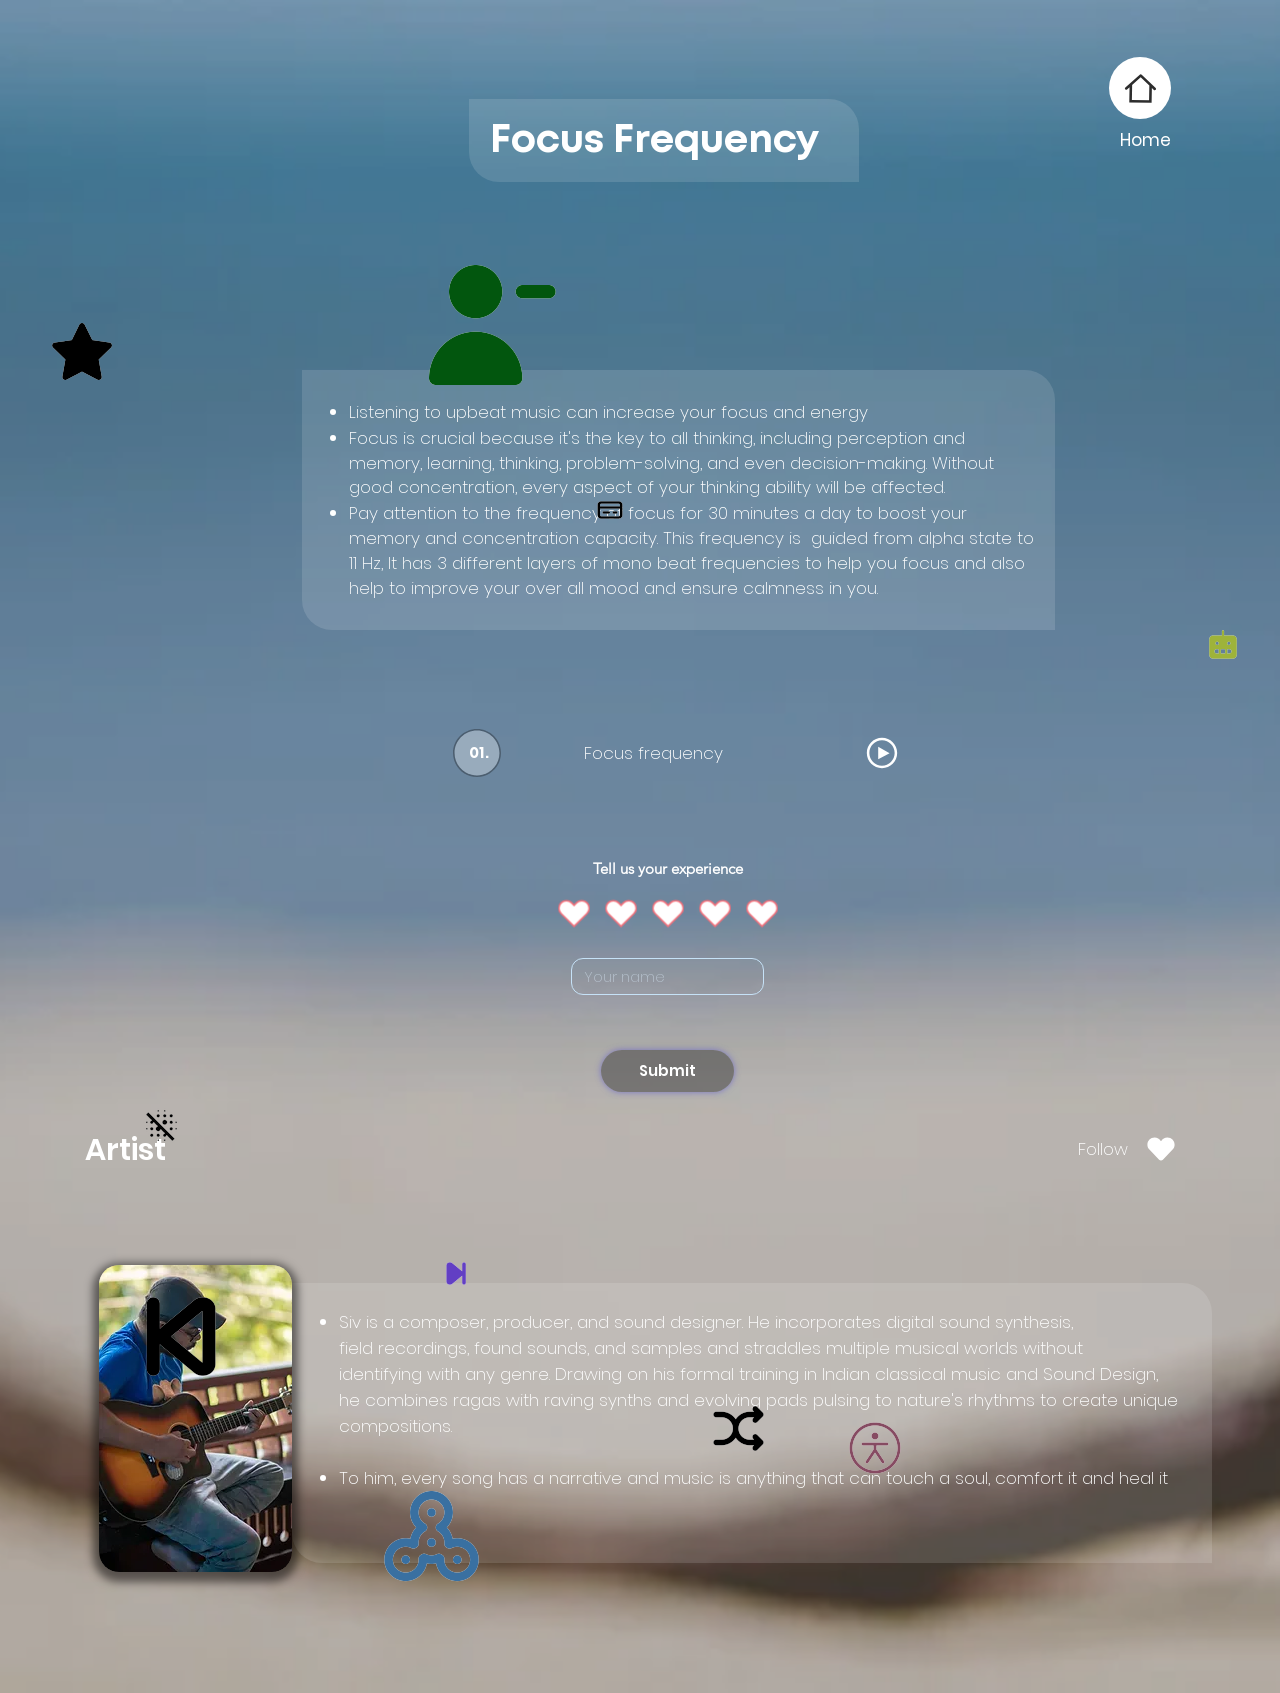 The height and width of the screenshot is (1693, 1280). I want to click on remove a contact or friend, so click(489, 325).